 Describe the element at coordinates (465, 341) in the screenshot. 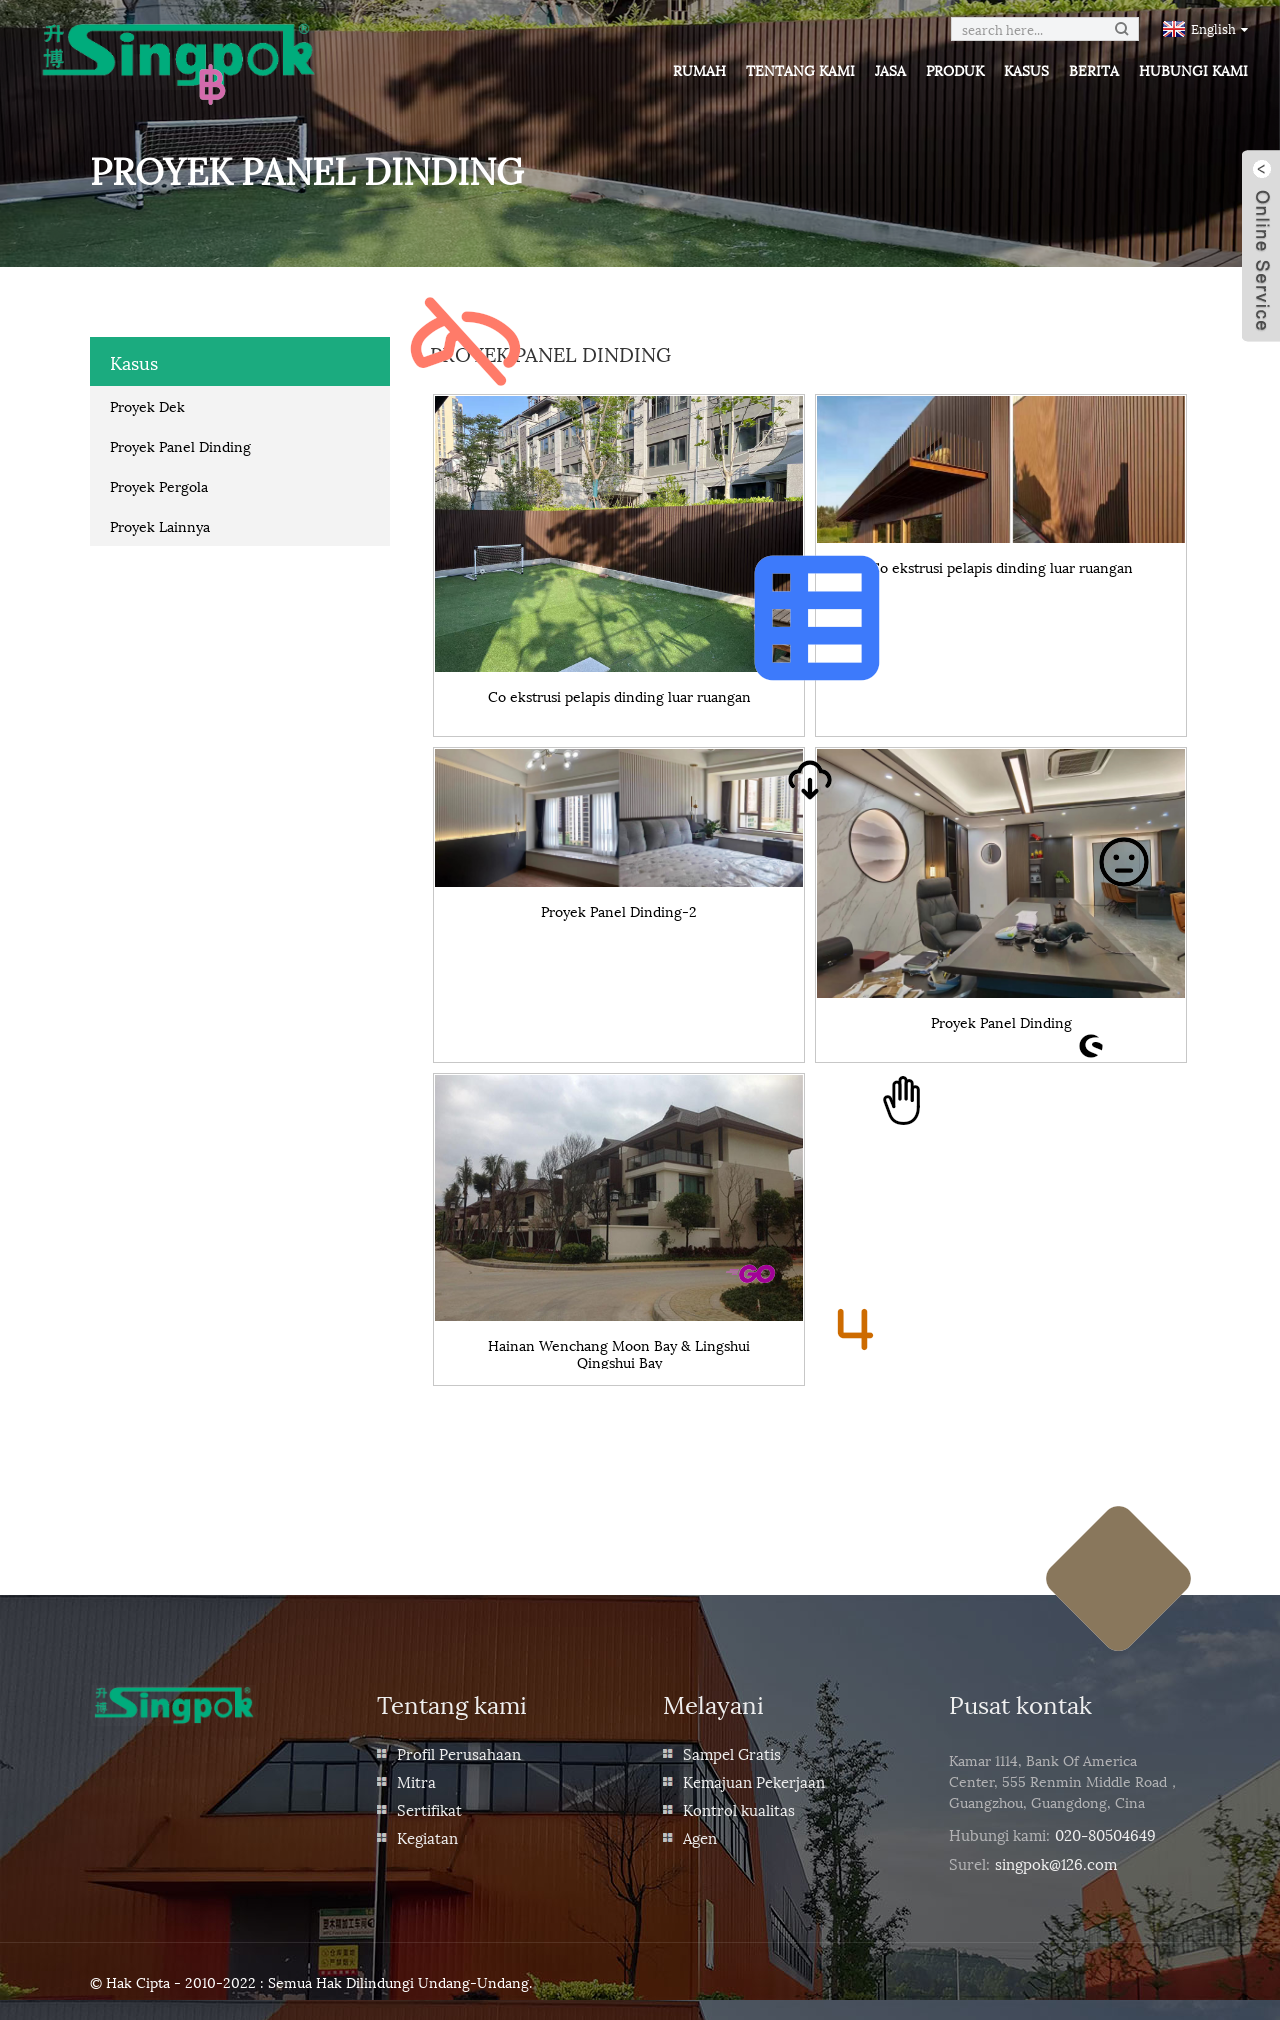

I see `end or reject an incoming call` at that location.